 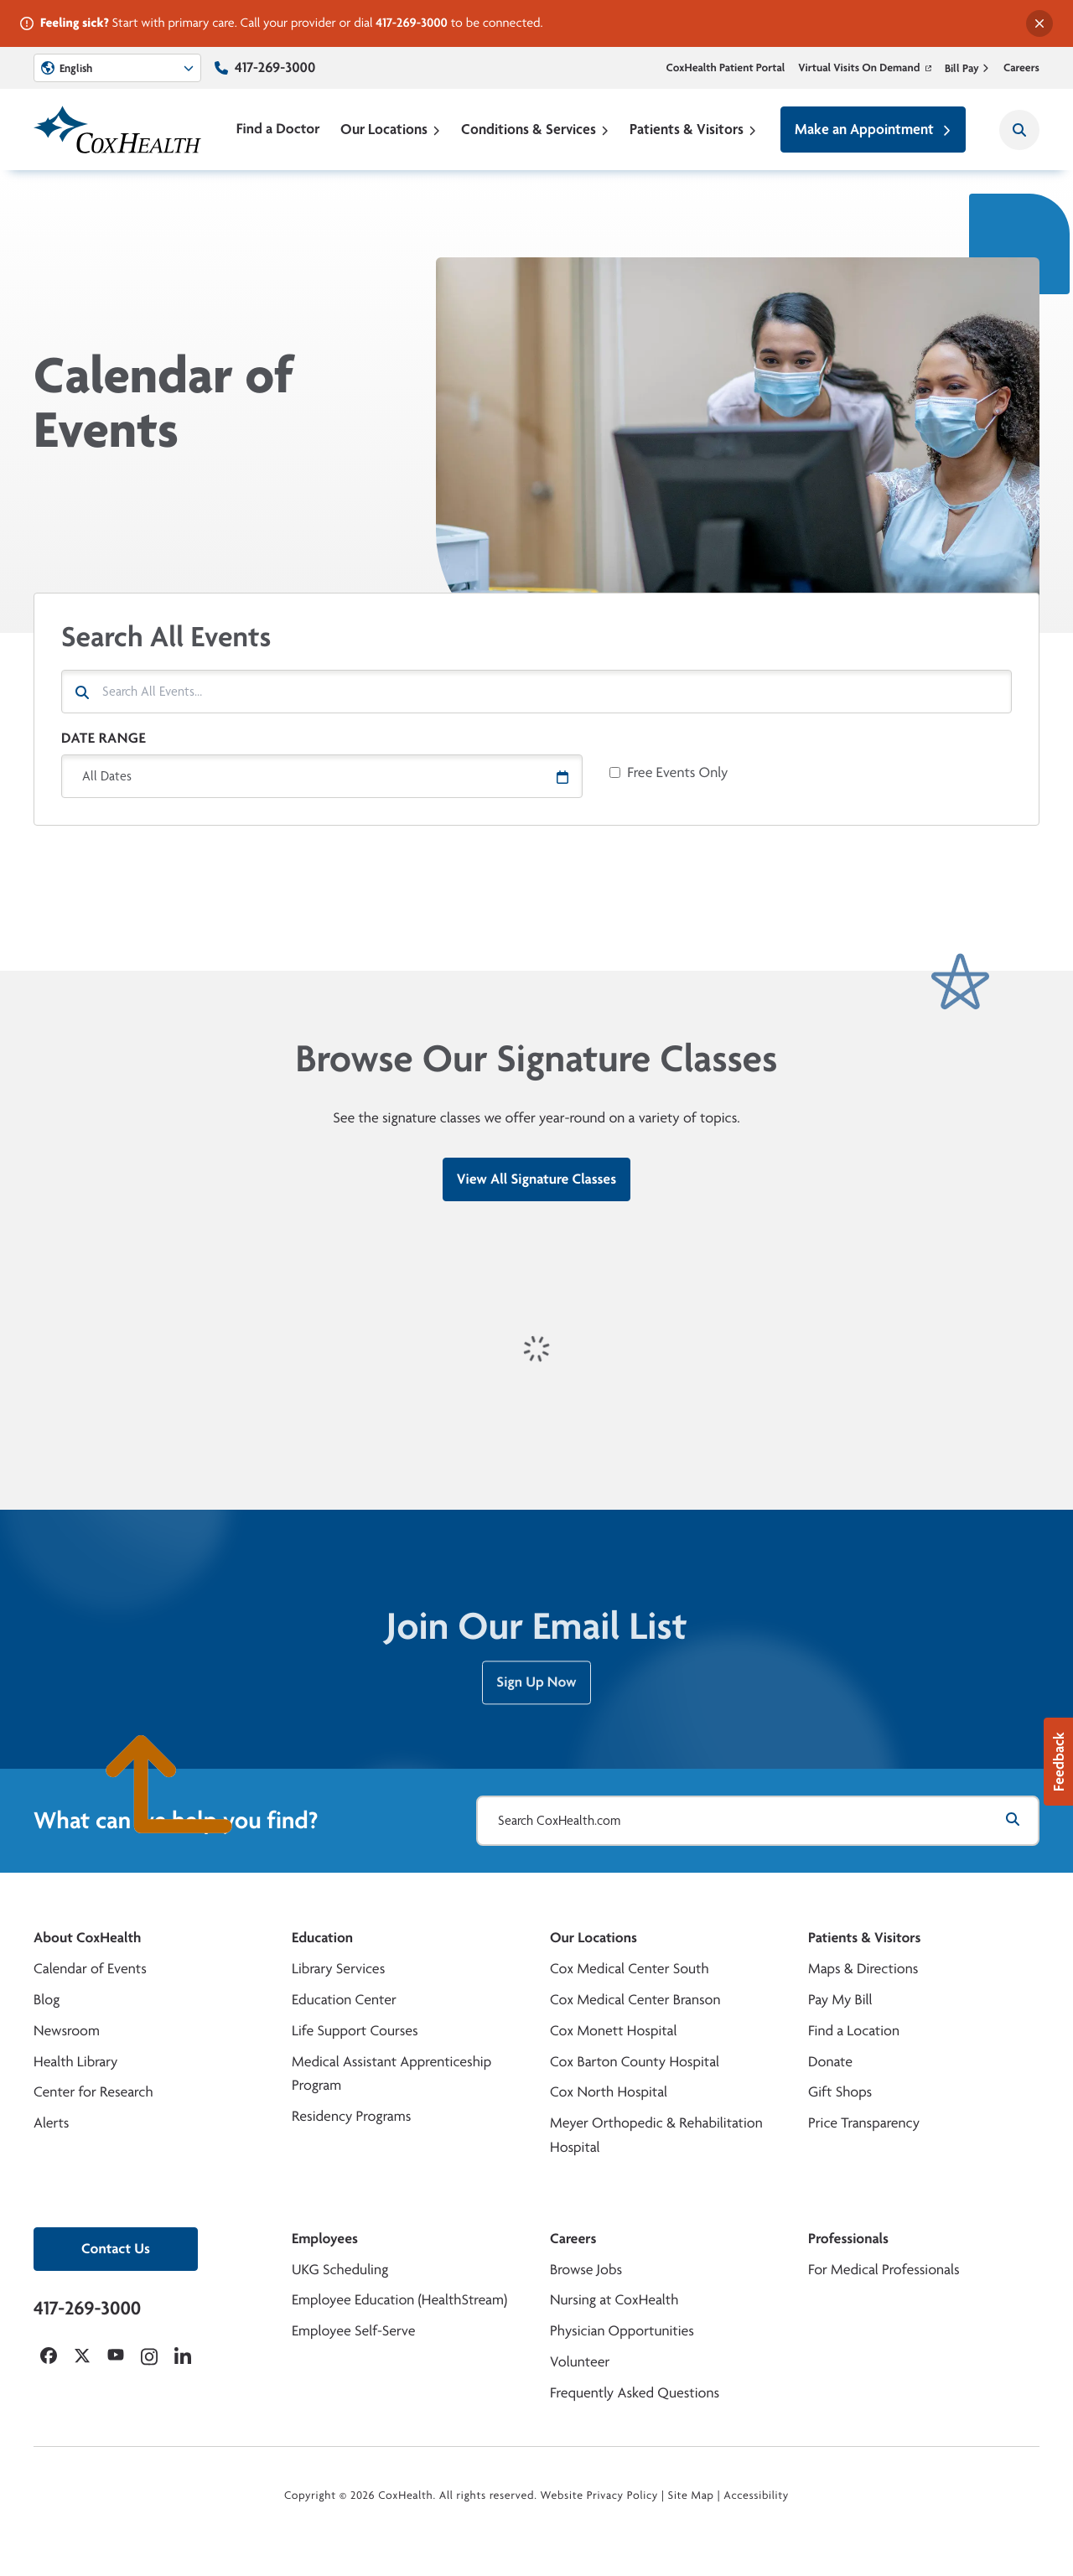 I want to click on select or apply a pentagram symbol, so click(x=960, y=984).